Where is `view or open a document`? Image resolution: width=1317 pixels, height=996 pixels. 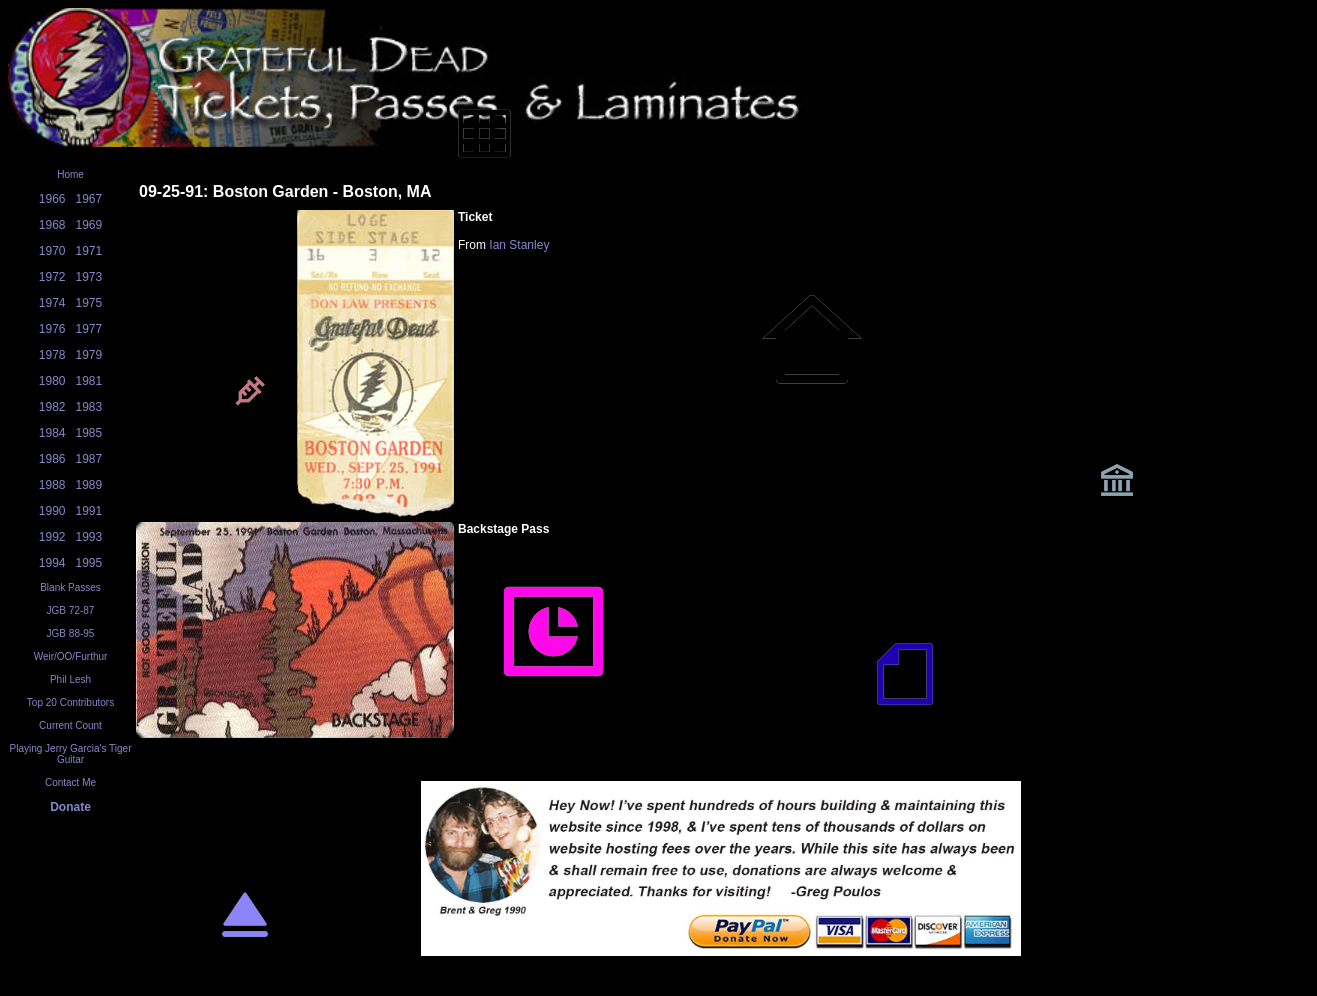 view or open a document is located at coordinates (905, 674).